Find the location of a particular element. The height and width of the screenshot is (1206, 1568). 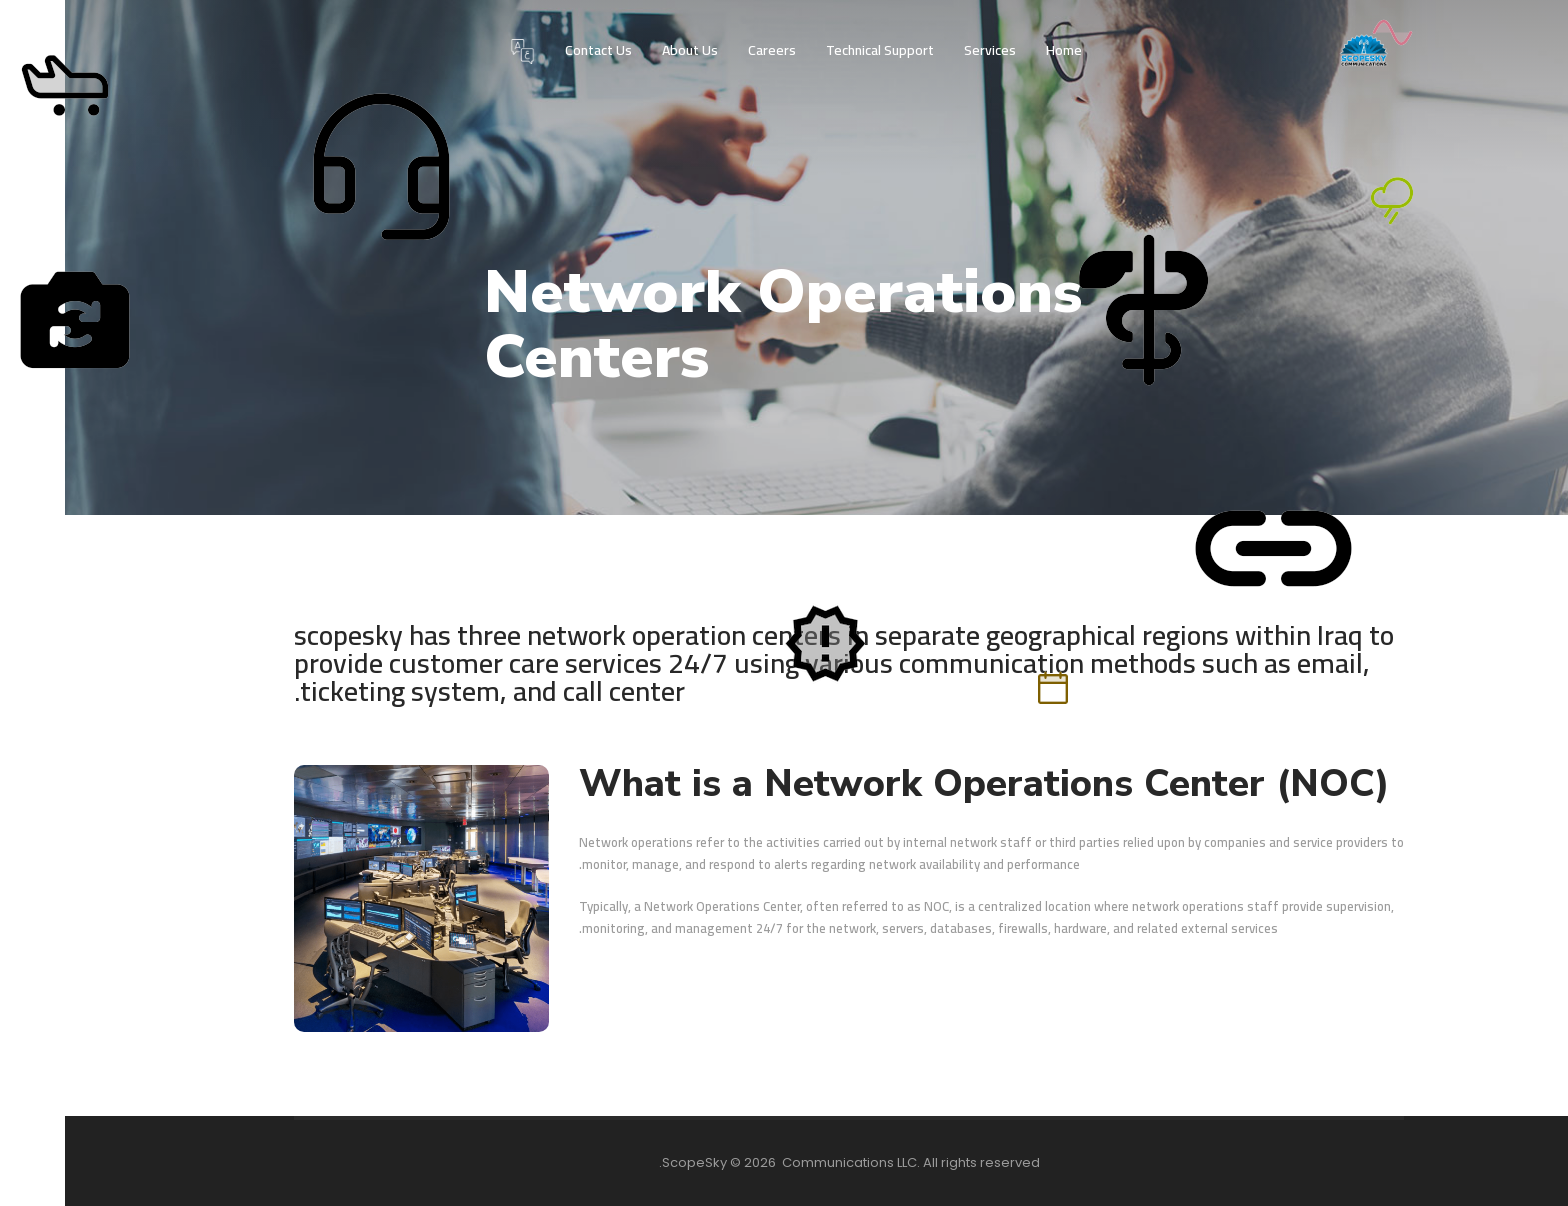

switch between front and rear camera is located at coordinates (75, 322).